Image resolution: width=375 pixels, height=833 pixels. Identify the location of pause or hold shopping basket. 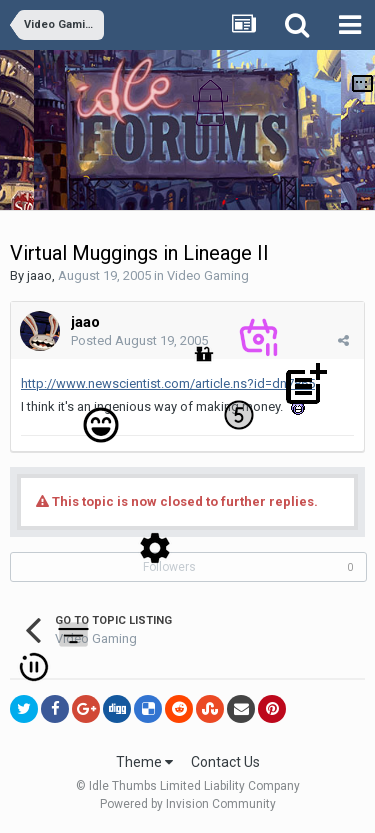
(258, 335).